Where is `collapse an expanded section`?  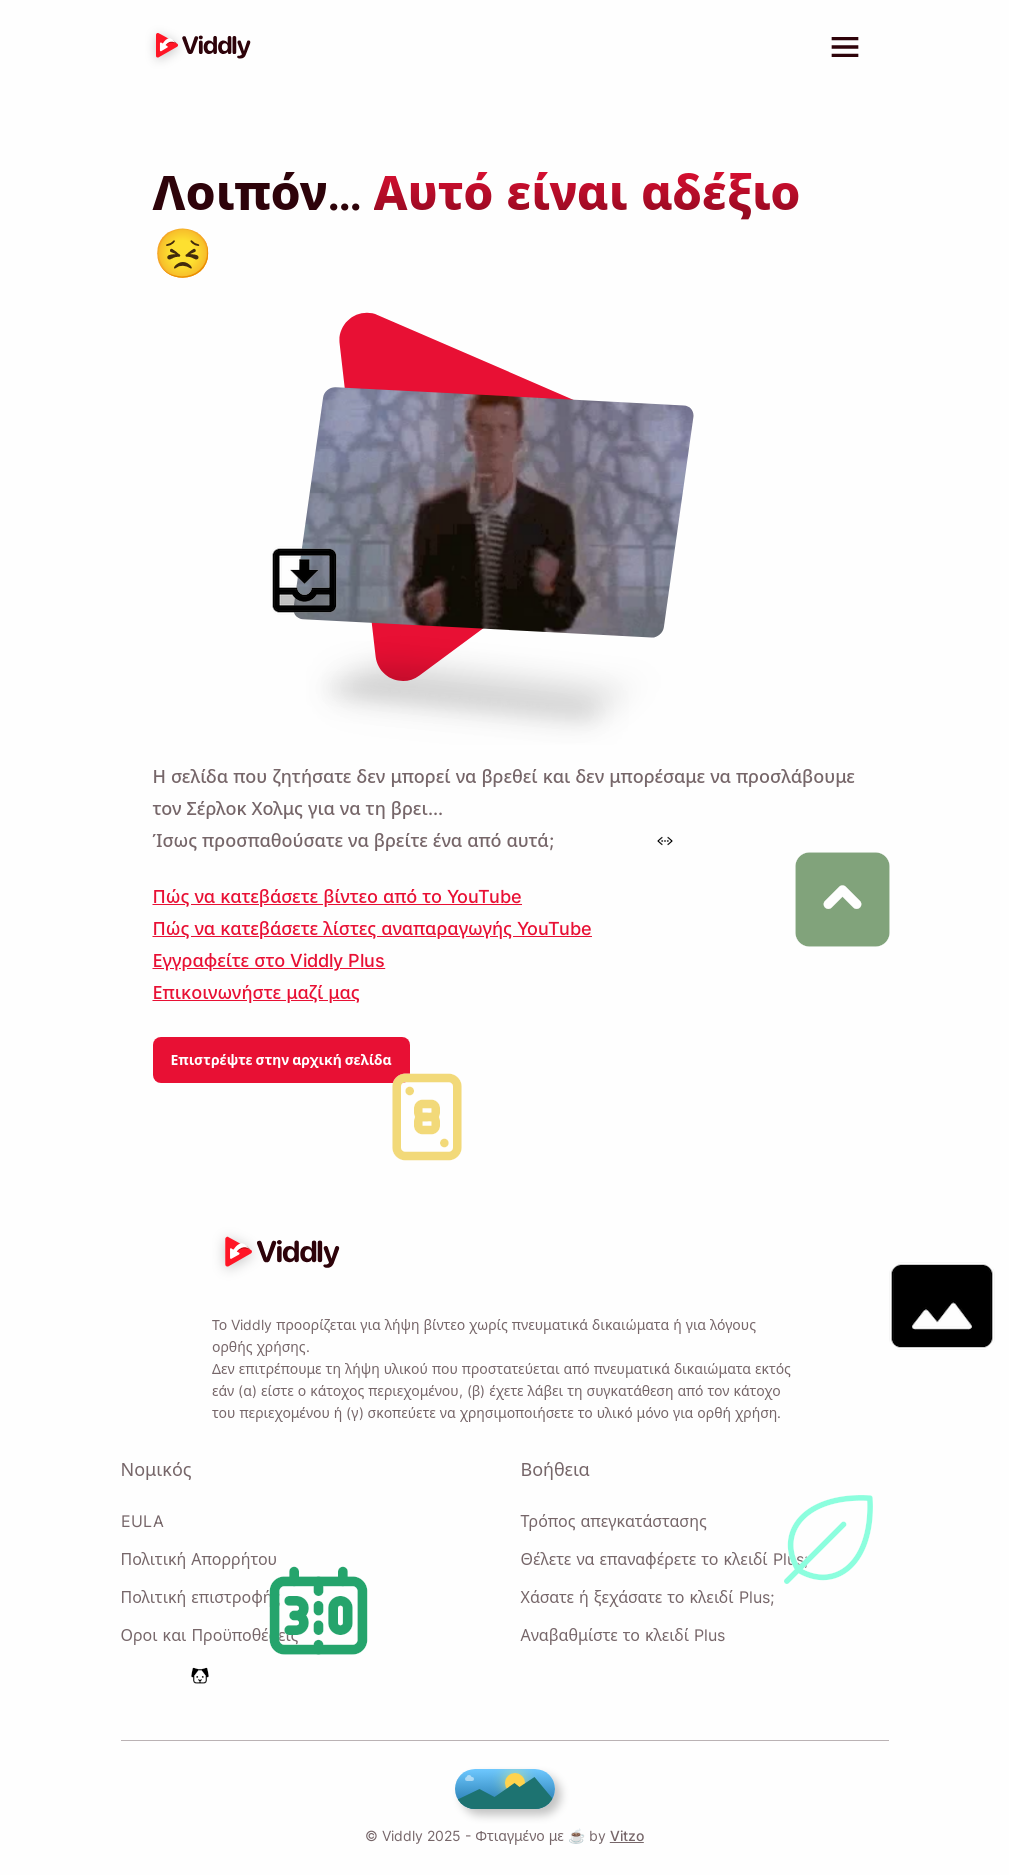
collapse an expanded section is located at coordinates (842, 899).